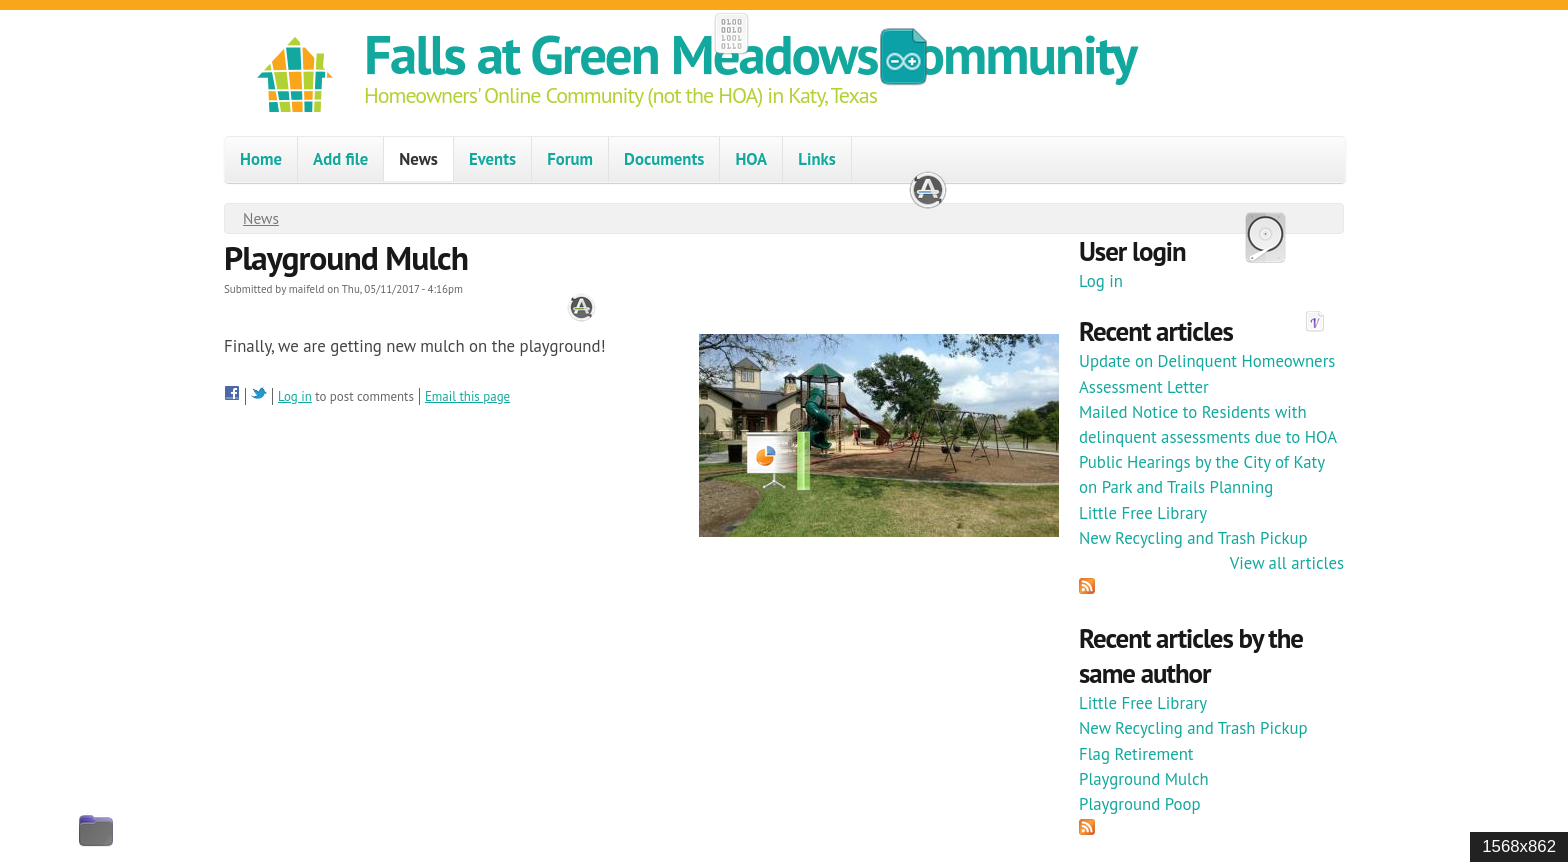 Image resolution: width=1568 pixels, height=862 pixels. Describe the element at coordinates (777, 459) in the screenshot. I see `presentation template file type` at that location.